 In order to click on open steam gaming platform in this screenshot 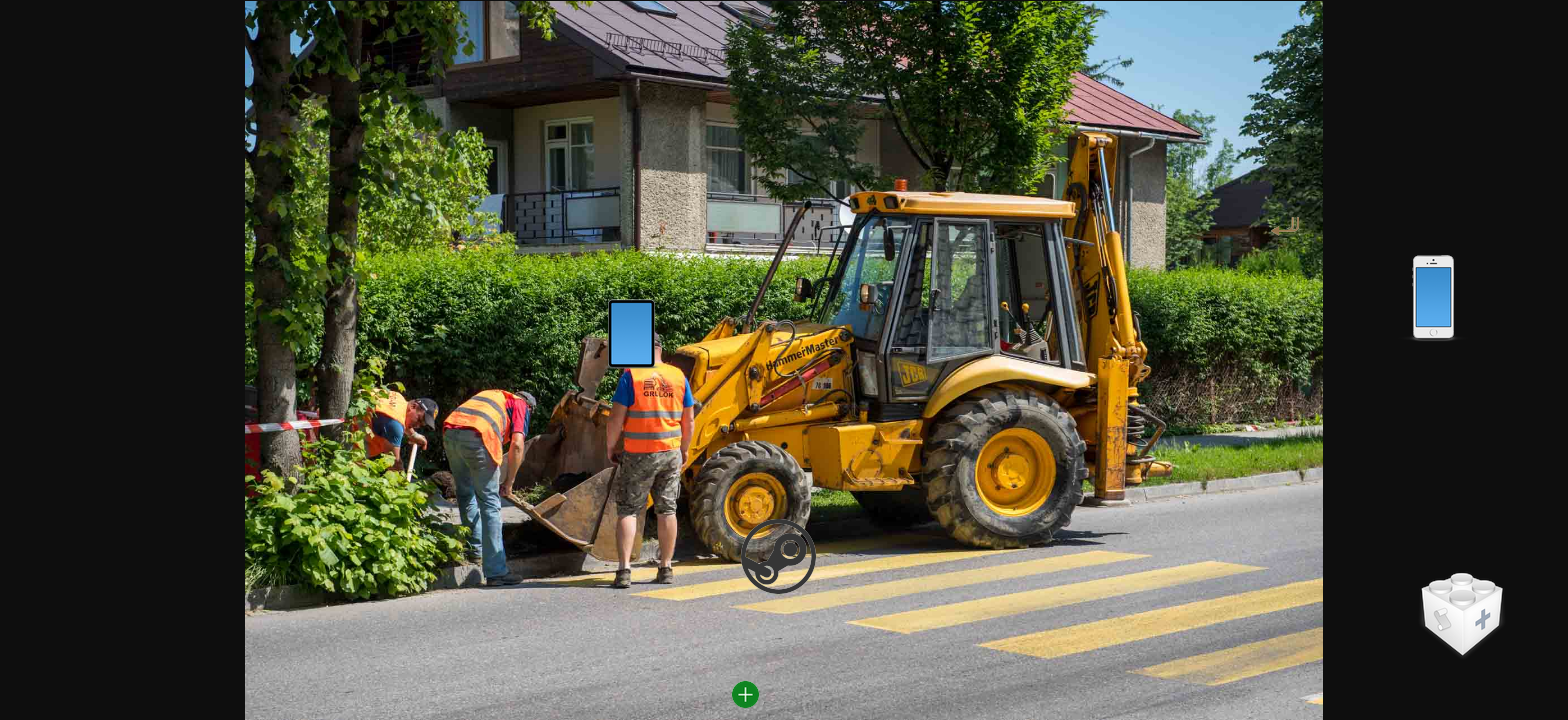, I will do `click(778, 556)`.